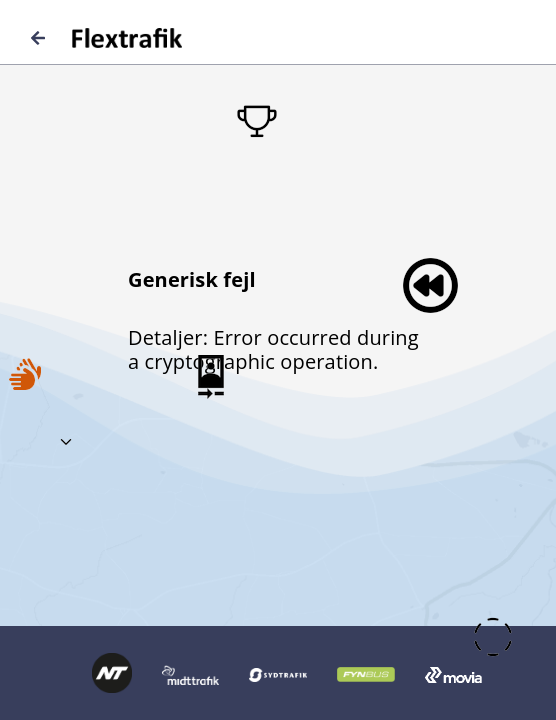 This screenshot has width=556, height=720. I want to click on indicates loading or processing in progress, so click(493, 637).